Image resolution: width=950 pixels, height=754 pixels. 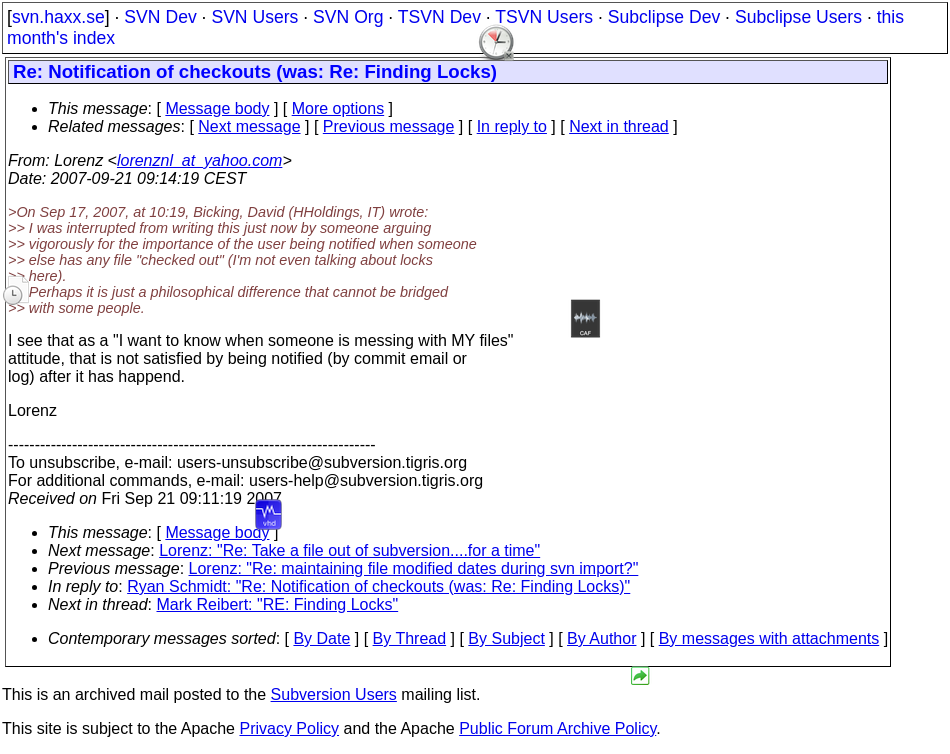 What do you see at coordinates (585, 319) in the screenshot?
I see `a core audio format (.caf) file in GarageBand` at bounding box center [585, 319].